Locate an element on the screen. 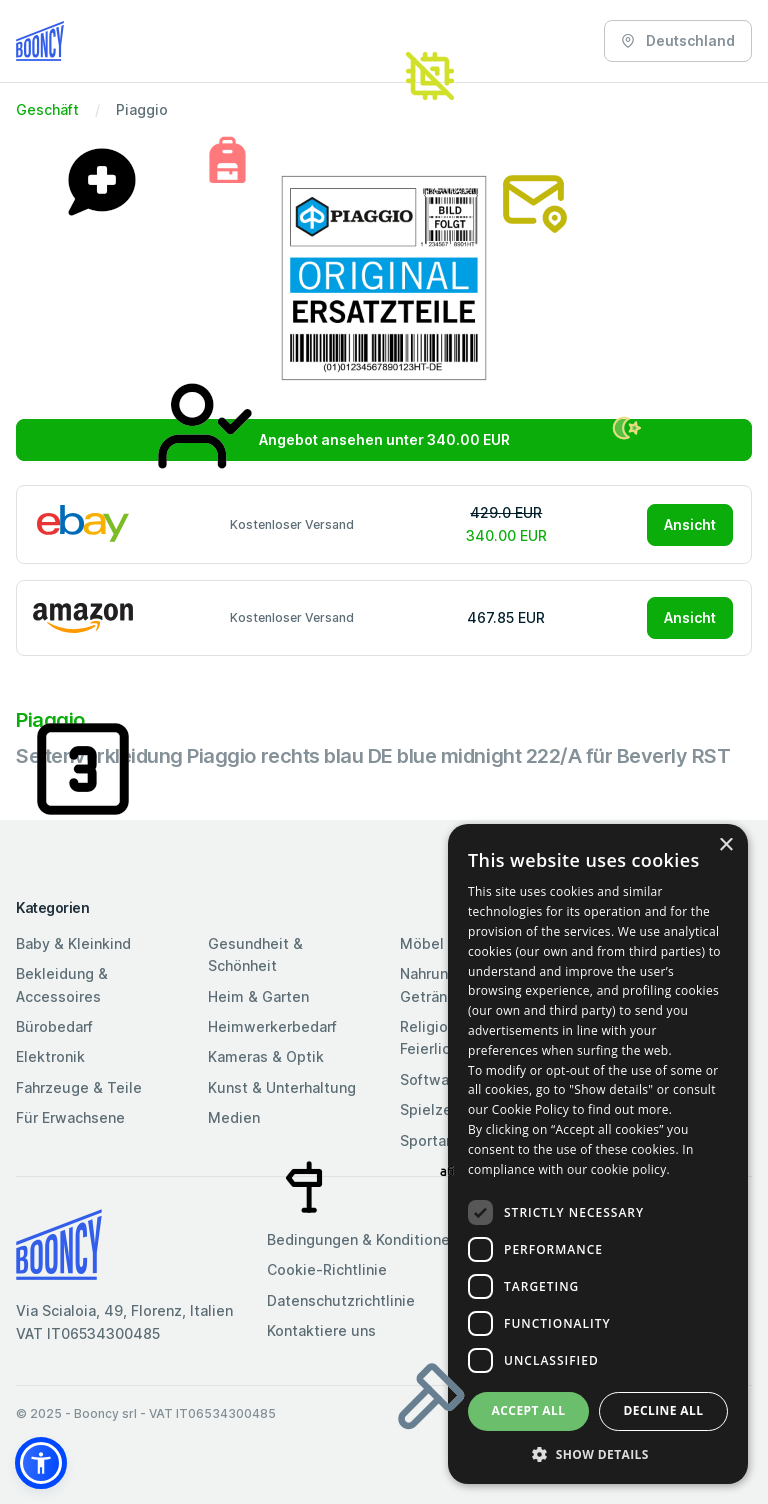  indicates islamic religious content or settings is located at coordinates (626, 428).